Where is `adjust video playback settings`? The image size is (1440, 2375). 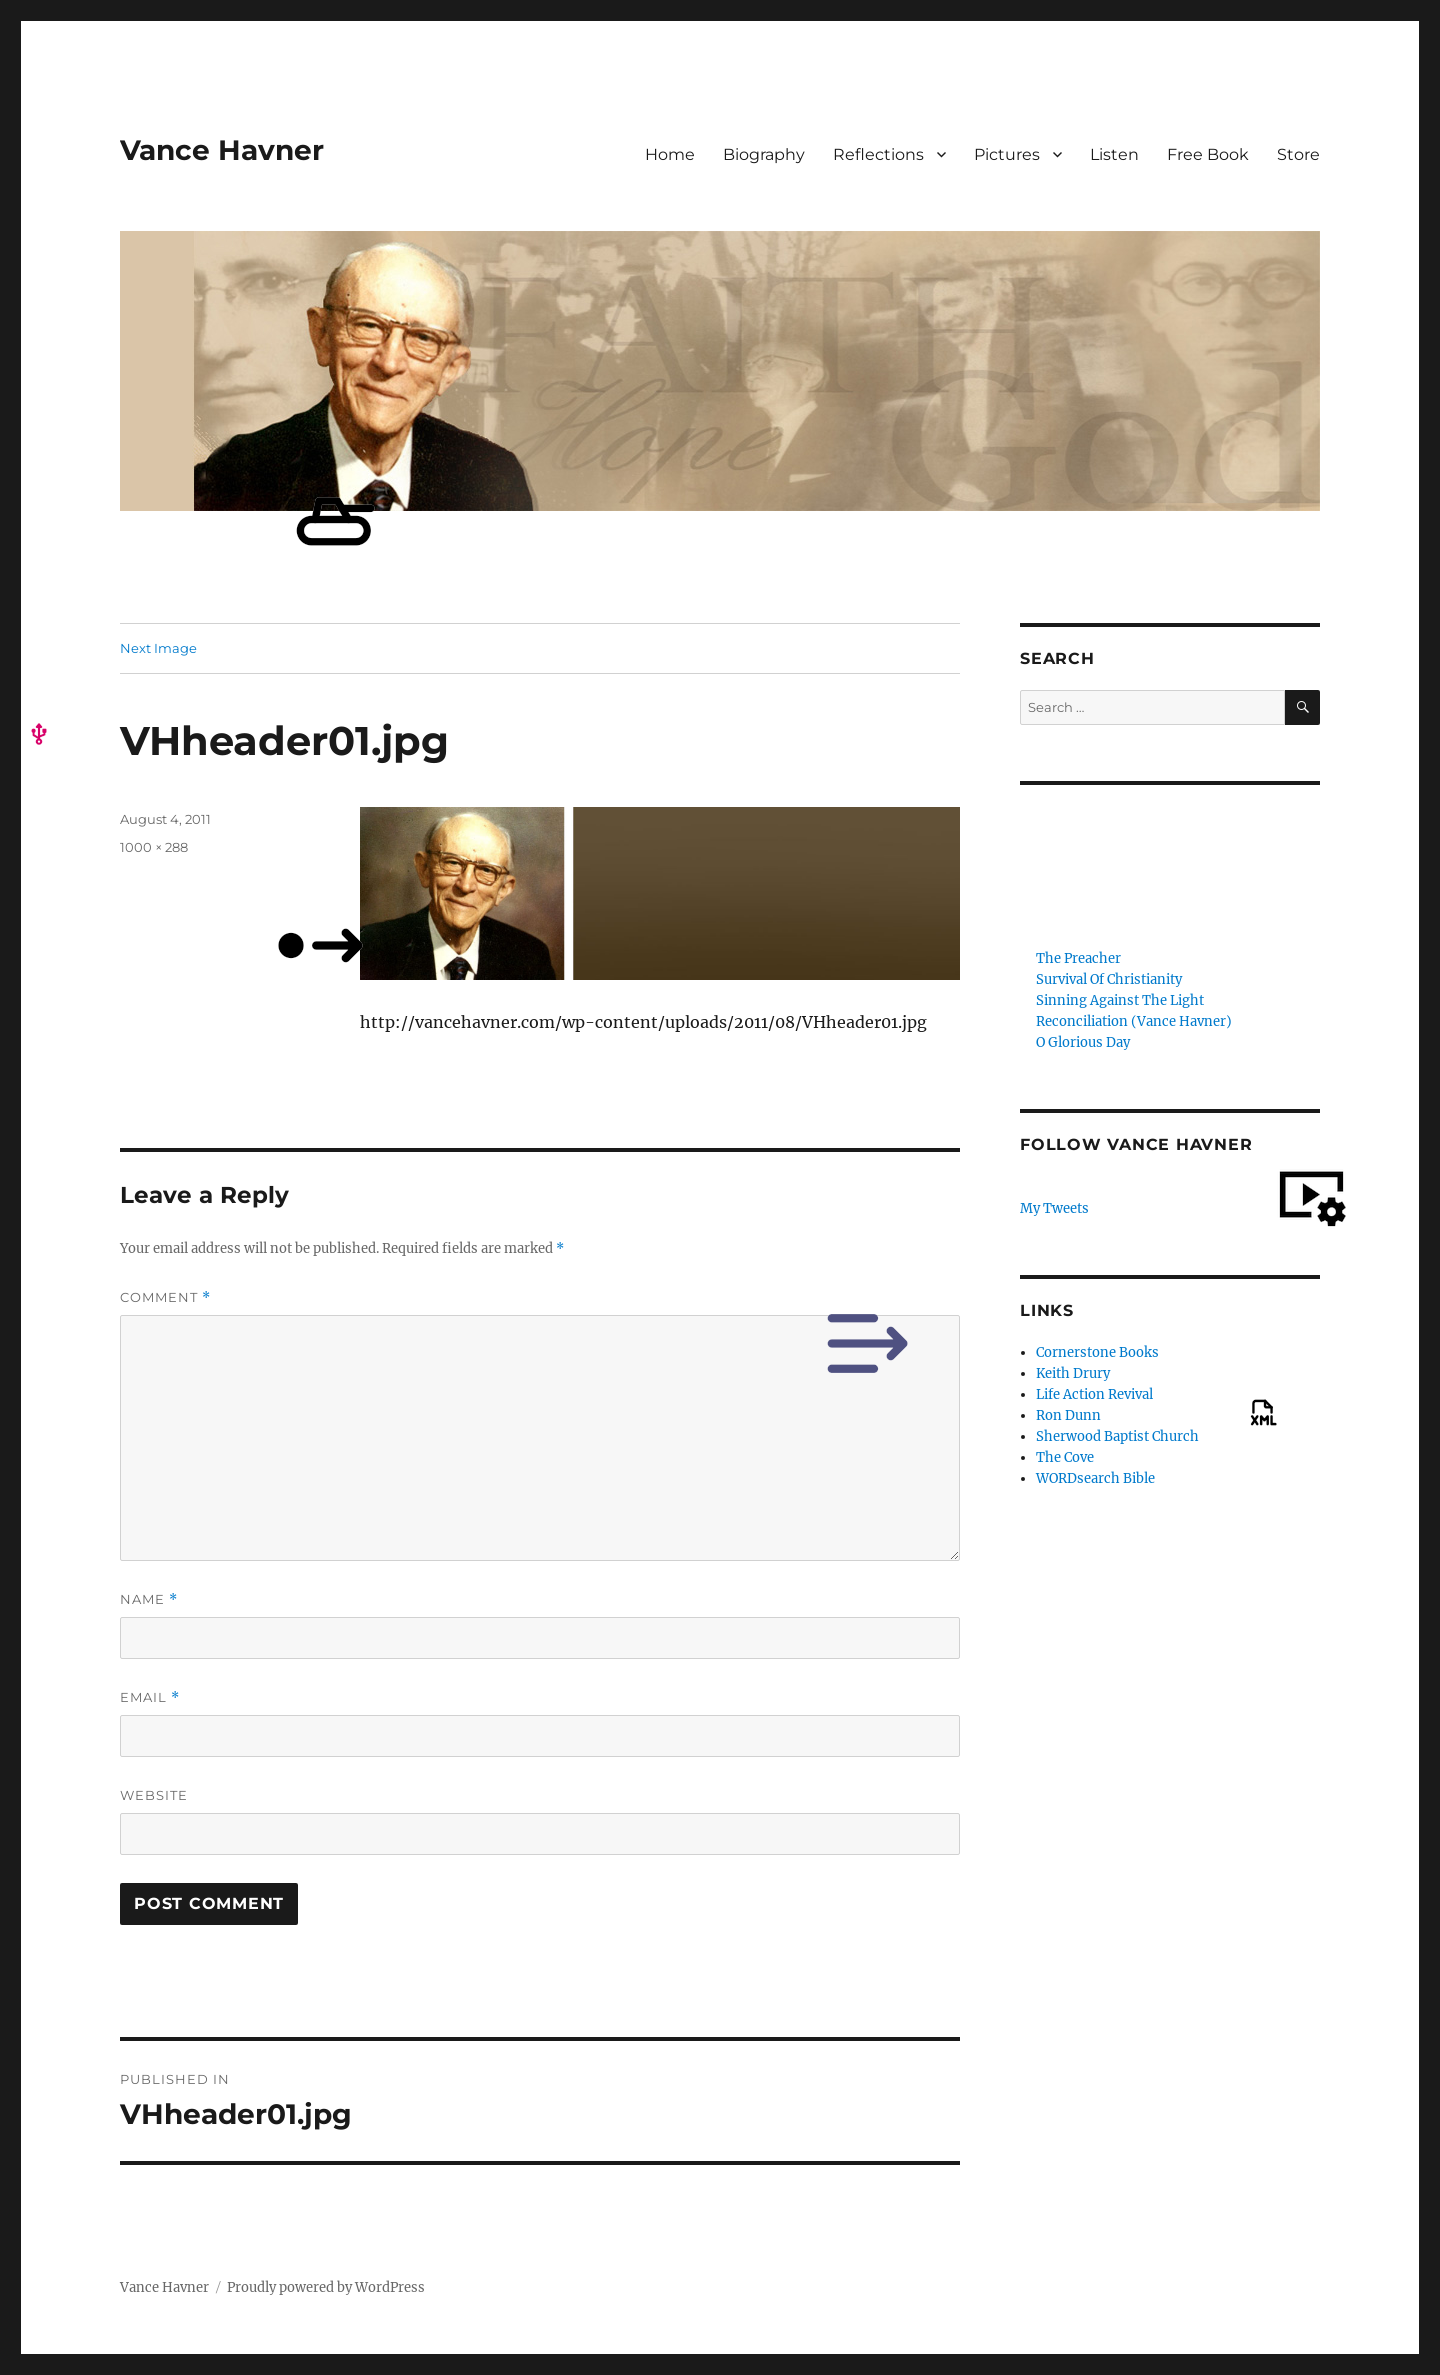 adjust video playback settings is located at coordinates (1311, 1194).